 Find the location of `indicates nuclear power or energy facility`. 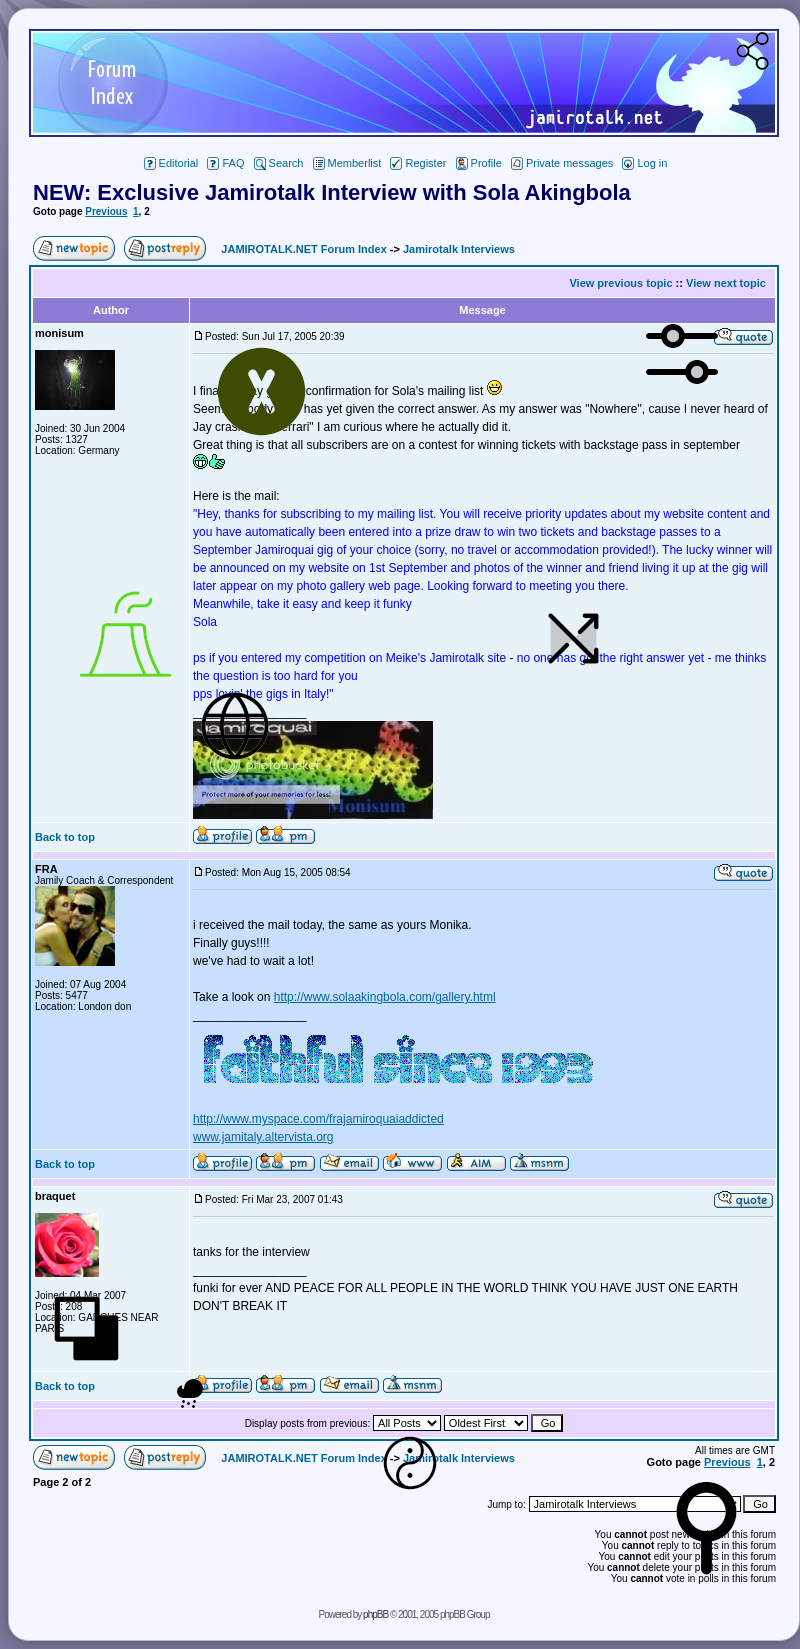

indicates nuclear power or energy facility is located at coordinates (125, 640).